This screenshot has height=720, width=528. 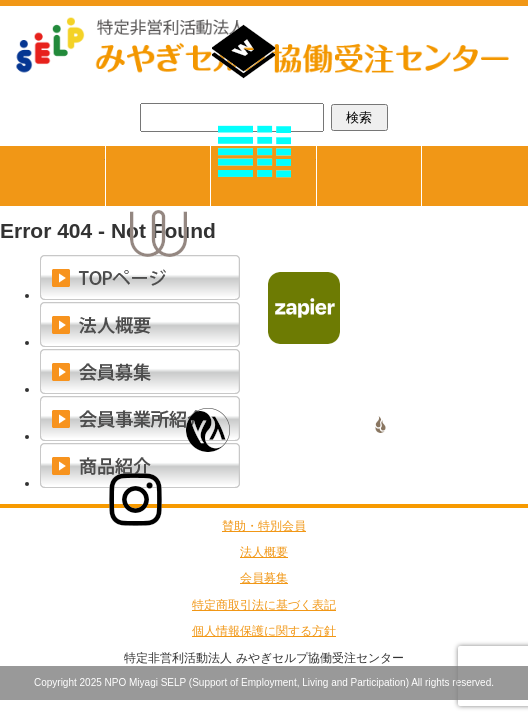 What do you see at coordinates (243, 51) in the screenshot?
I see `open wappalyzer browser extension` at bounding box center [243, 51].